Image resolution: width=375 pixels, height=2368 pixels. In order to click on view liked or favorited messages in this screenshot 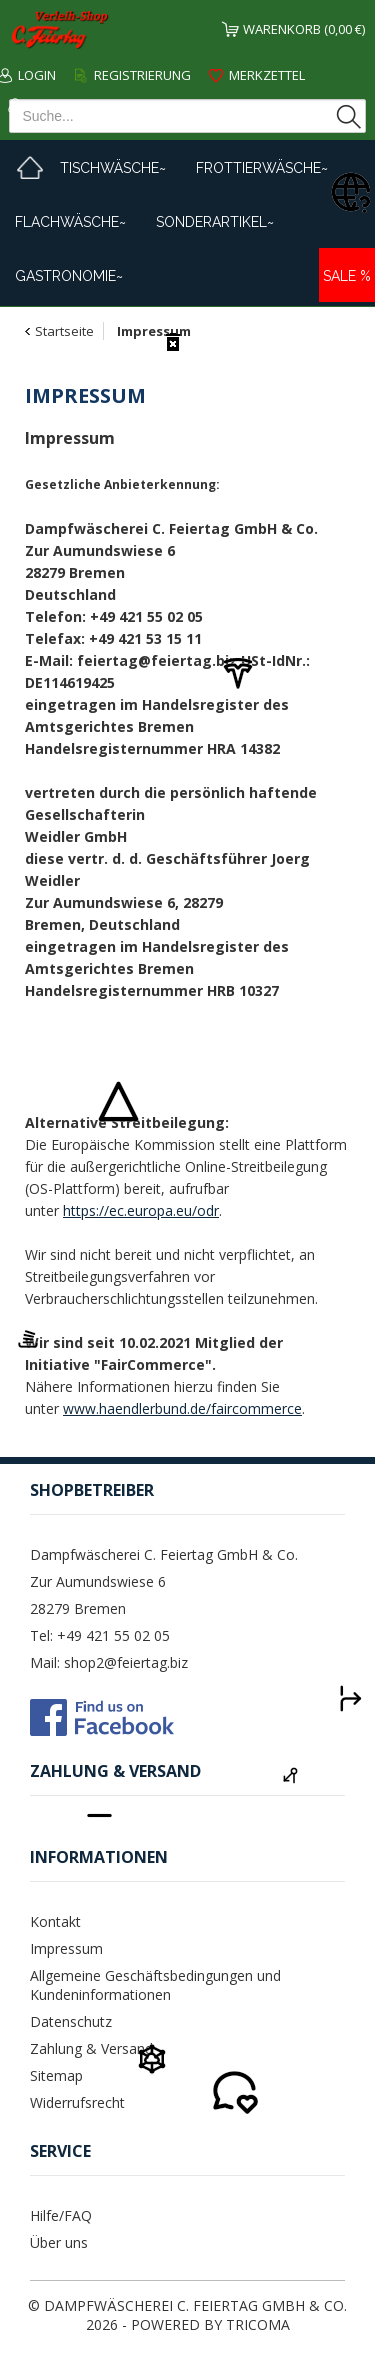, I will do `click(234, 2090)`.